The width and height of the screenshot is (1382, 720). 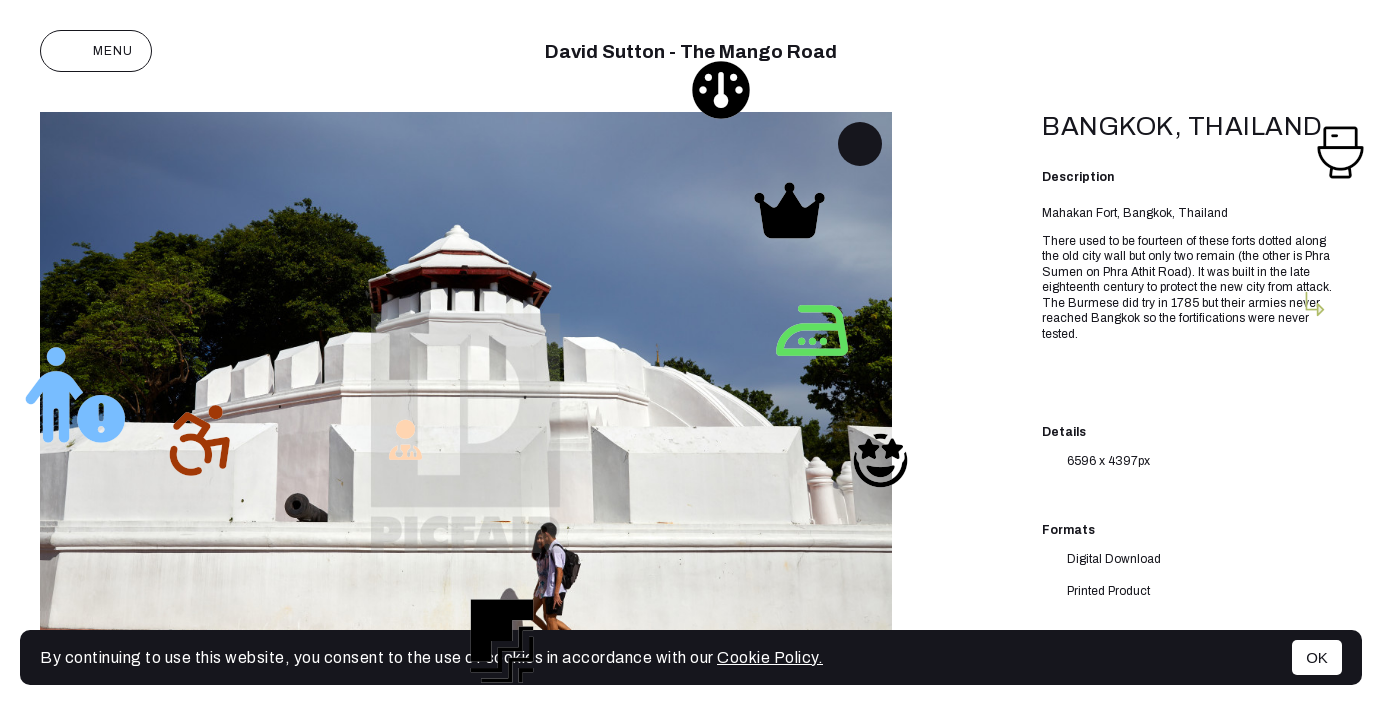 I want to click on firstdraft logo, so click(x=502, y=641).